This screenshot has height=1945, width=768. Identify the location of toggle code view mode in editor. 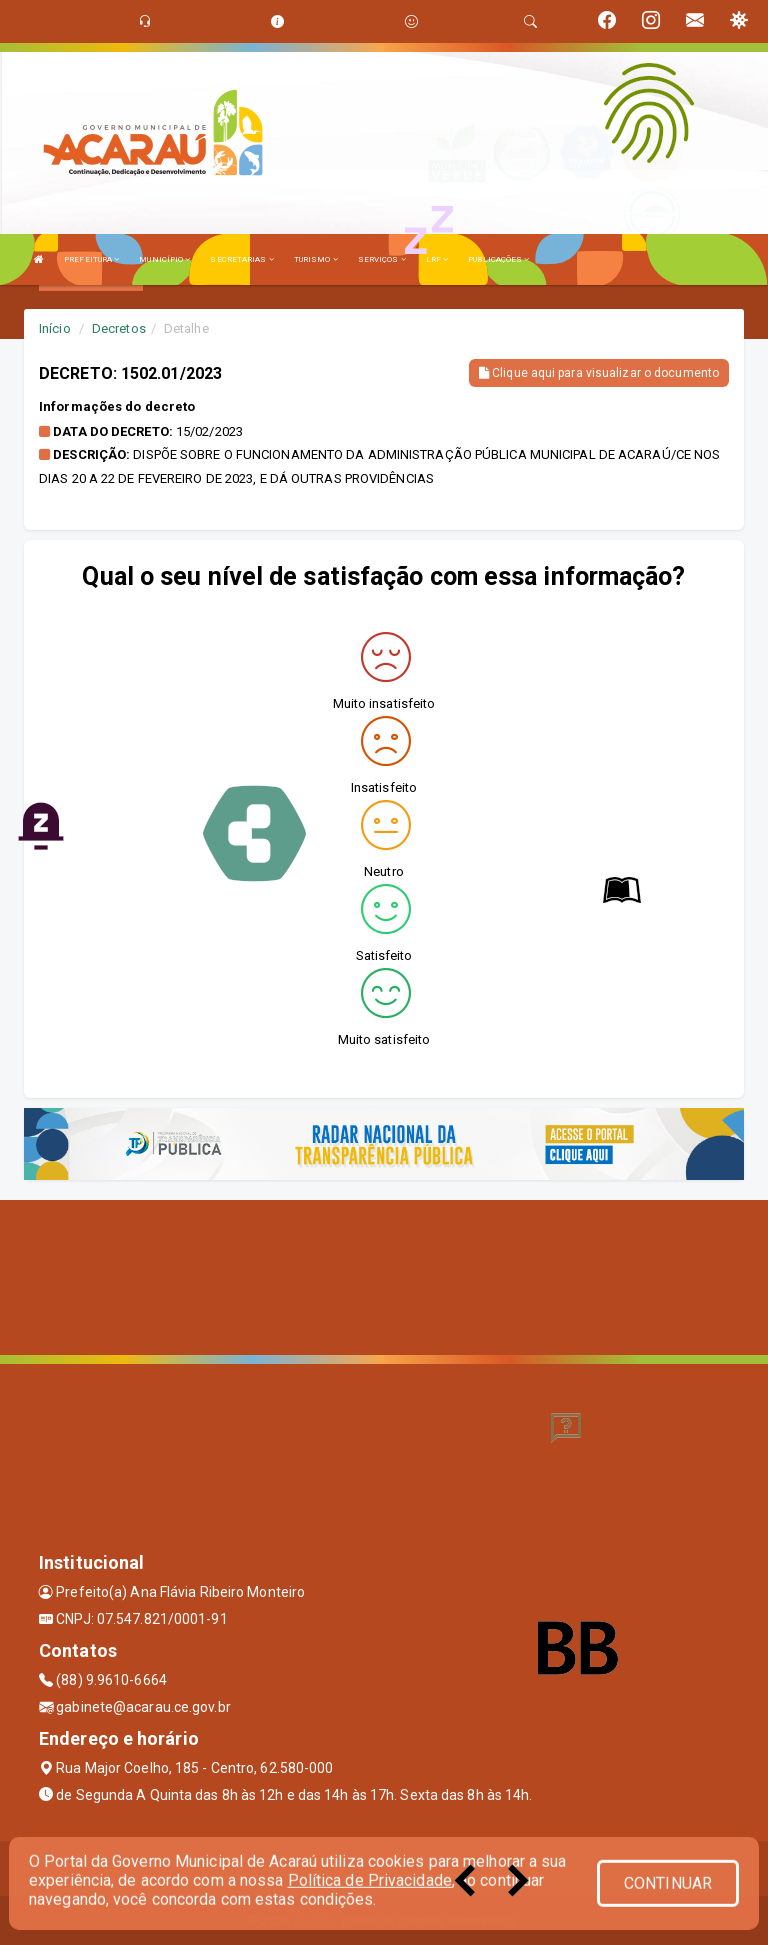
(491, 1880).